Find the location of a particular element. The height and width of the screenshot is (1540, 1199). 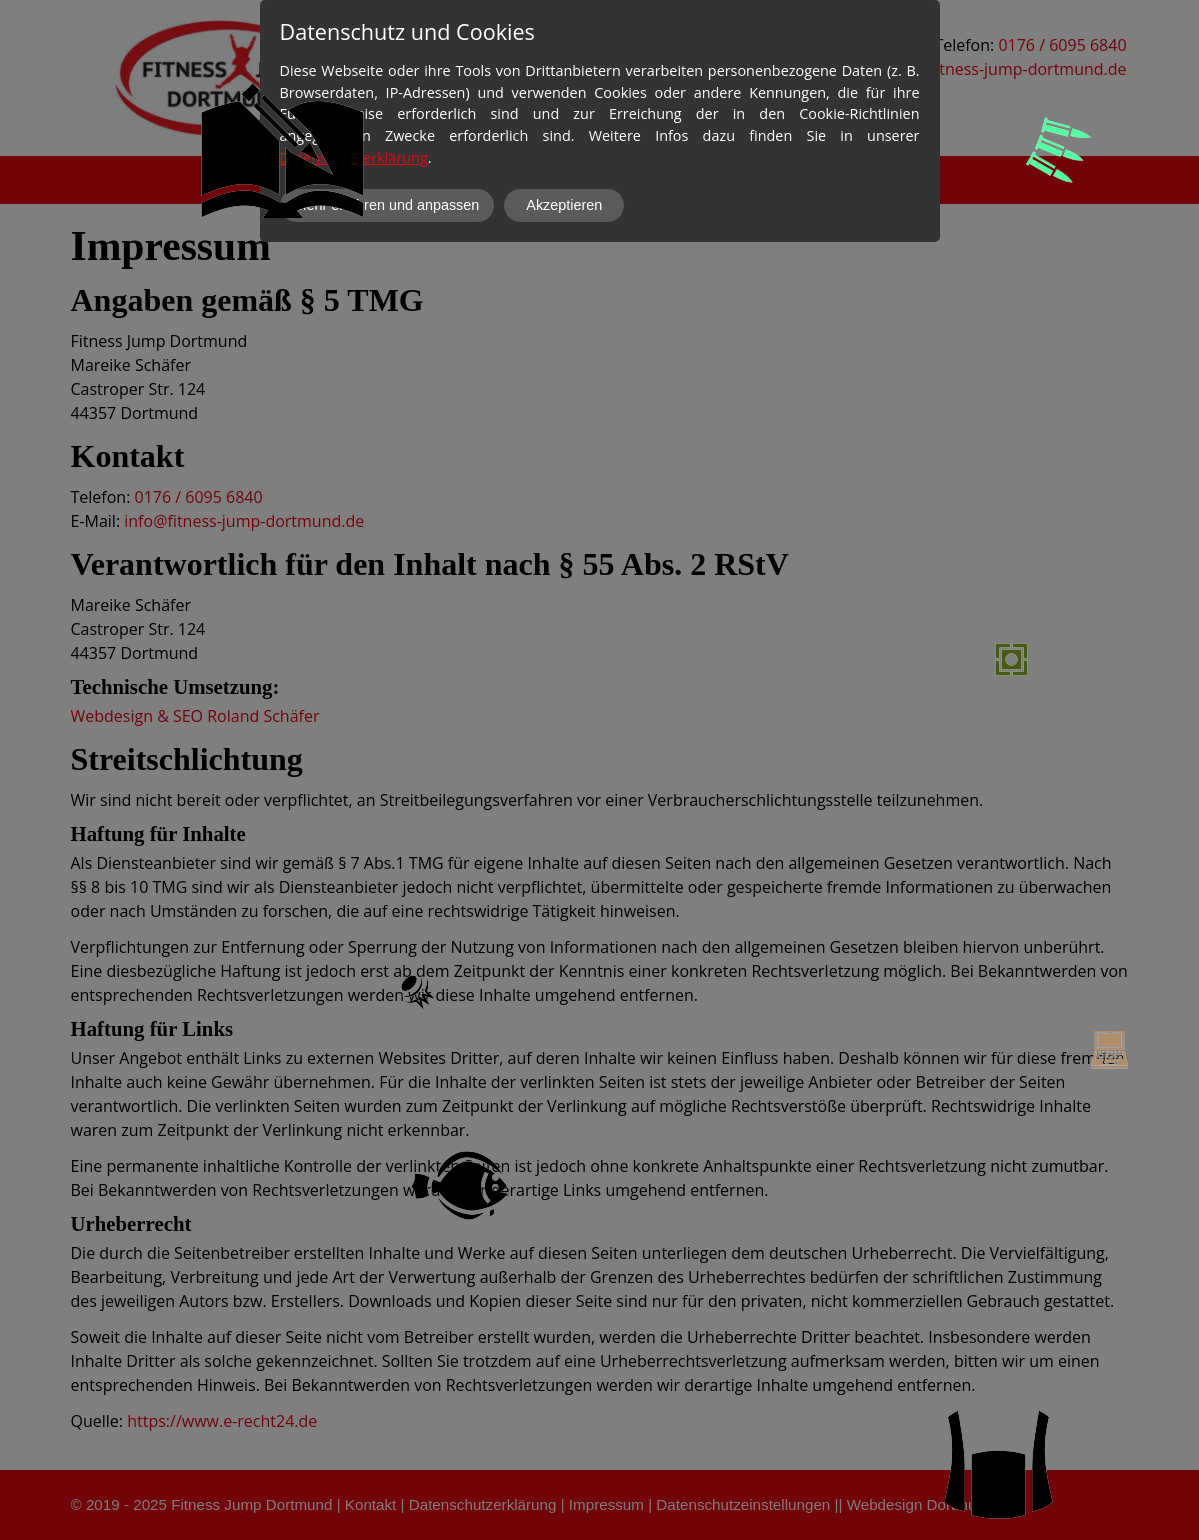

protect or defend eggs in a game is located at coordinates (418, 993).